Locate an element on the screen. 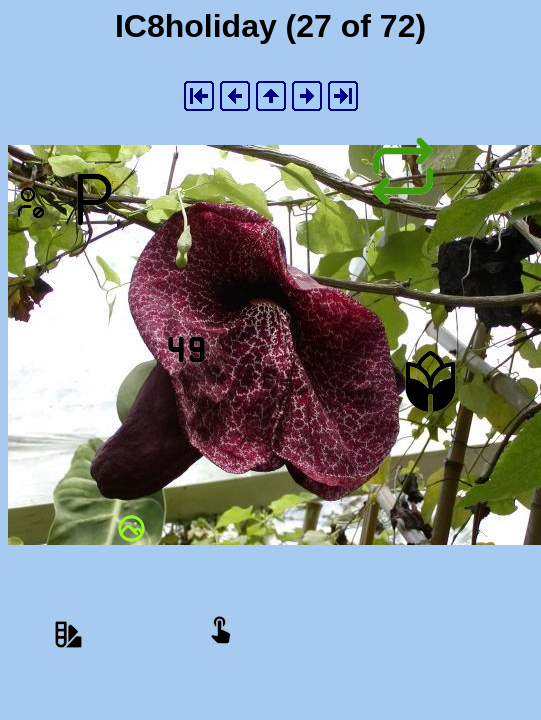  filter by grain or wheat products is located at coordinates (430, 382).